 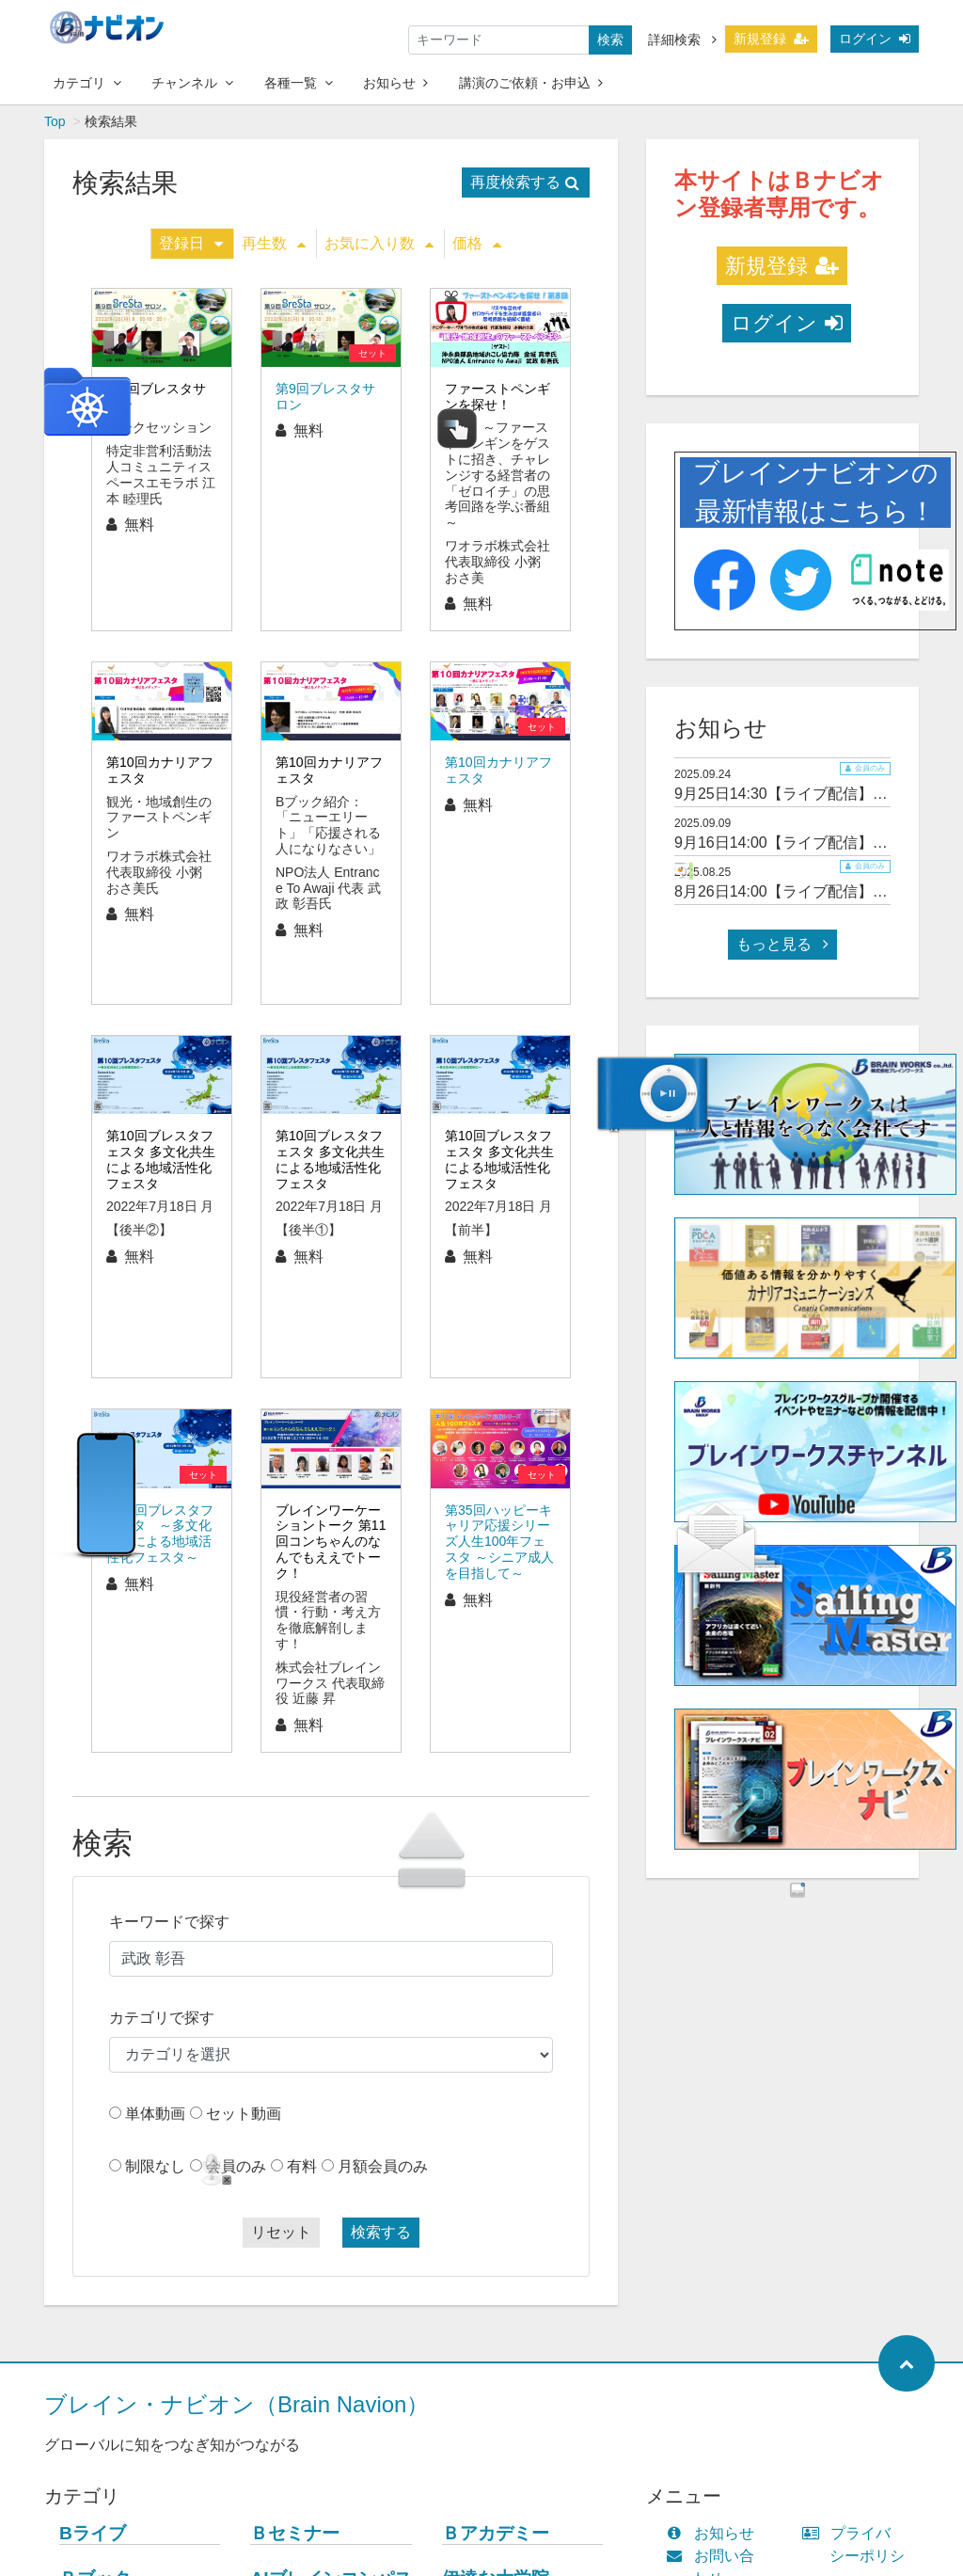 I want to click on indicates a connected iPhone device, so click(x=106, y=1496).